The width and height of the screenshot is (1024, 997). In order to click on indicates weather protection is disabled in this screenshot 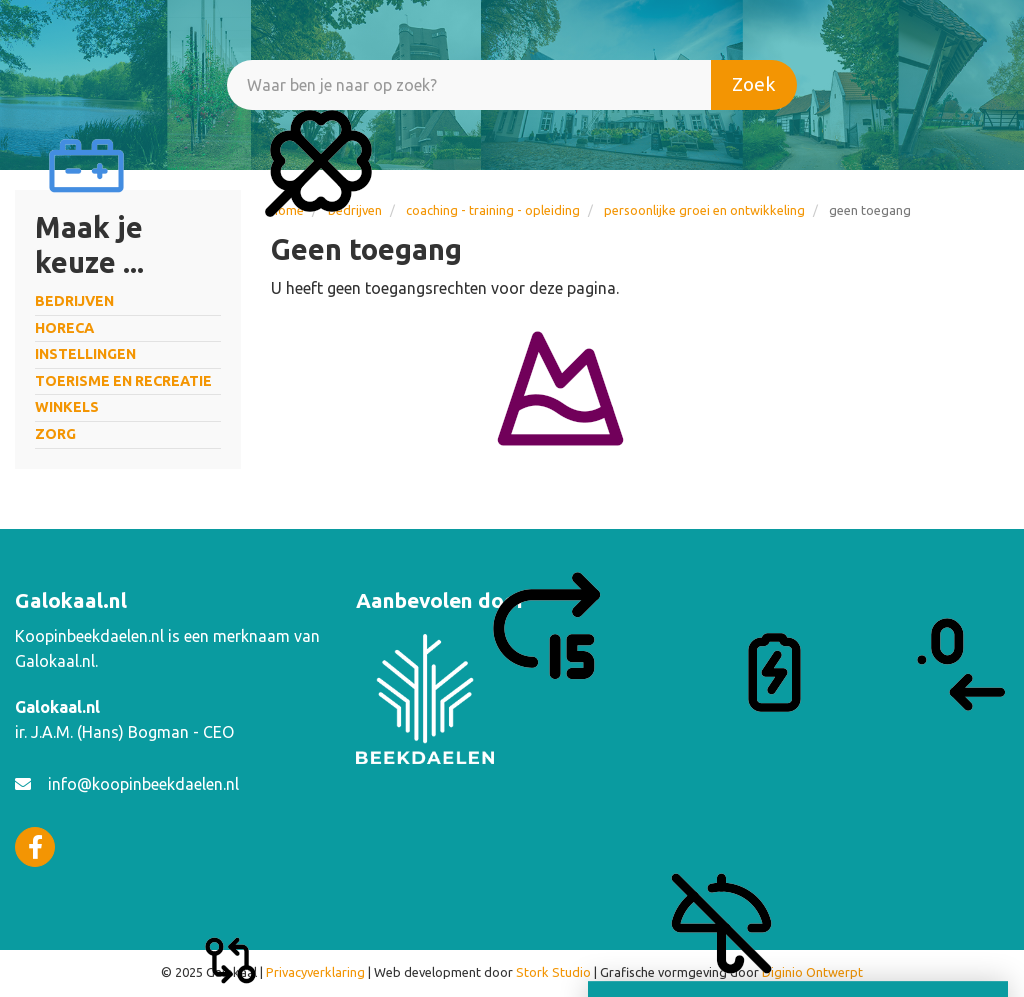, I will do `click(721, 923)`.